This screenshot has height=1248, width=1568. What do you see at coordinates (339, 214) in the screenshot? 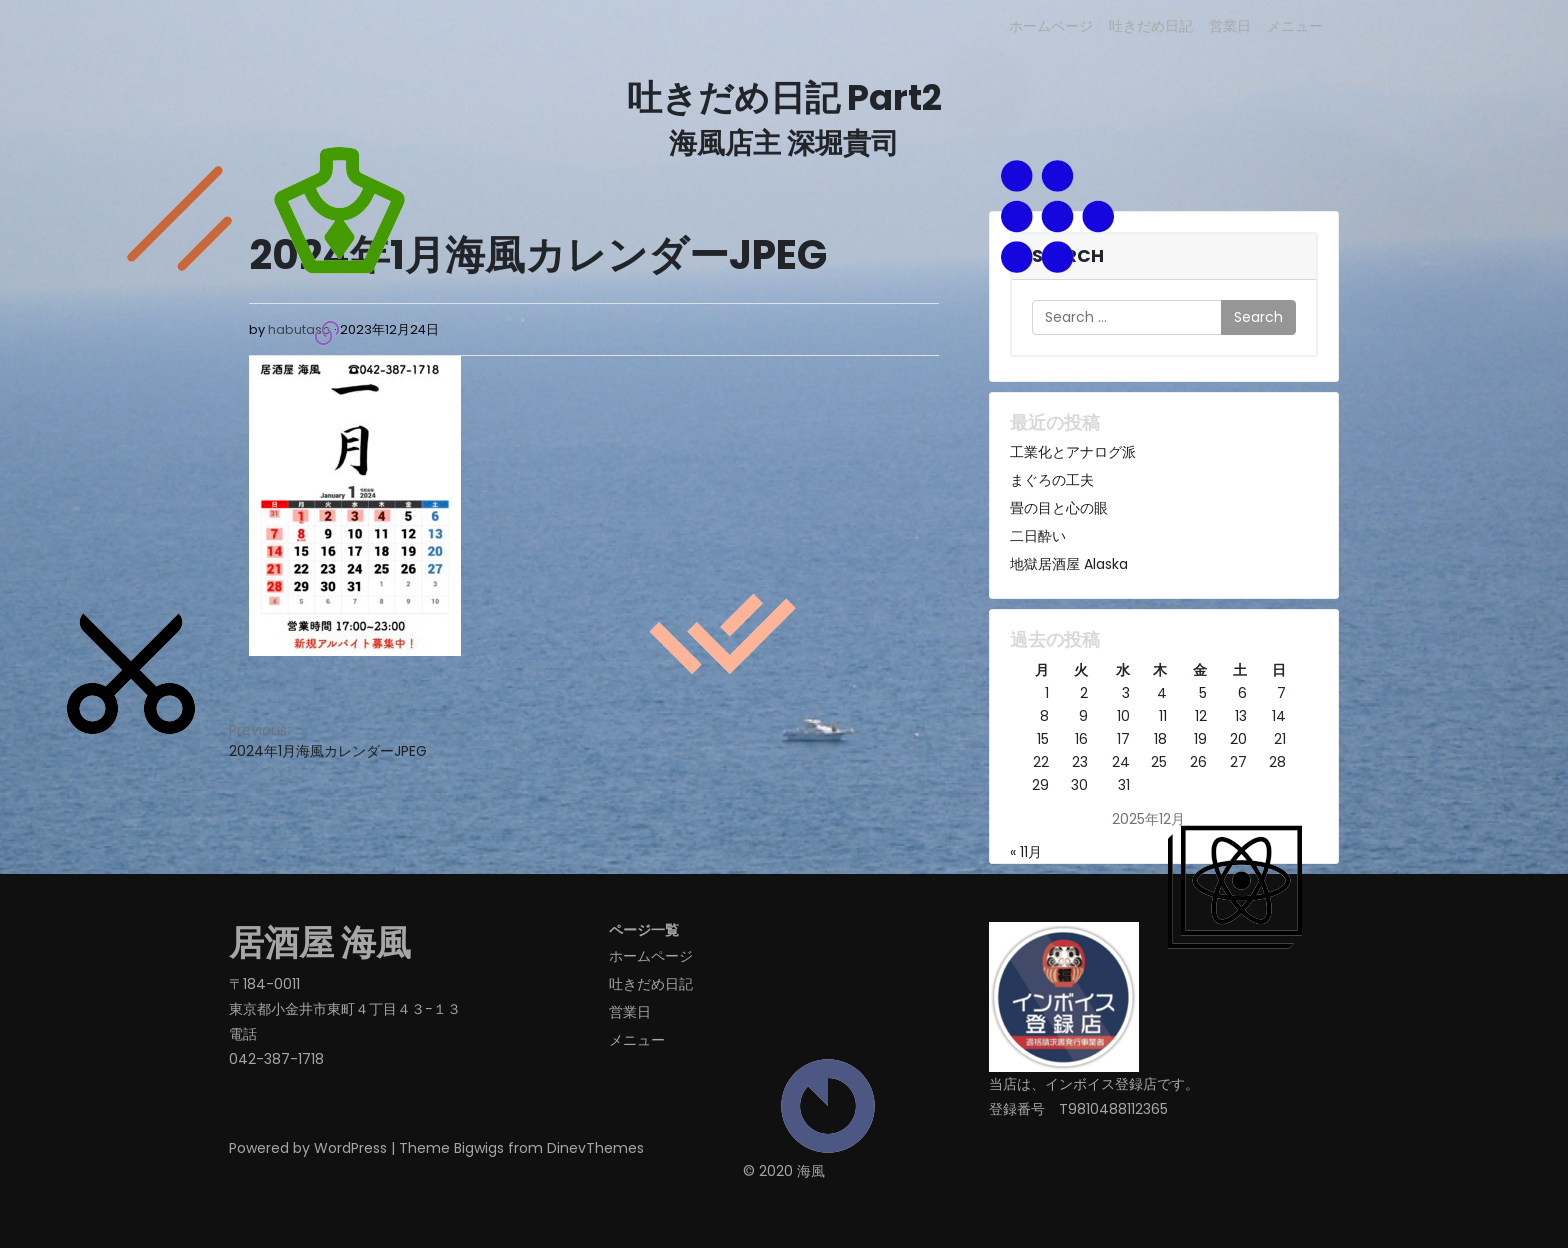
I see `browse jewelry or accessories` at bounding box center [339, 214].